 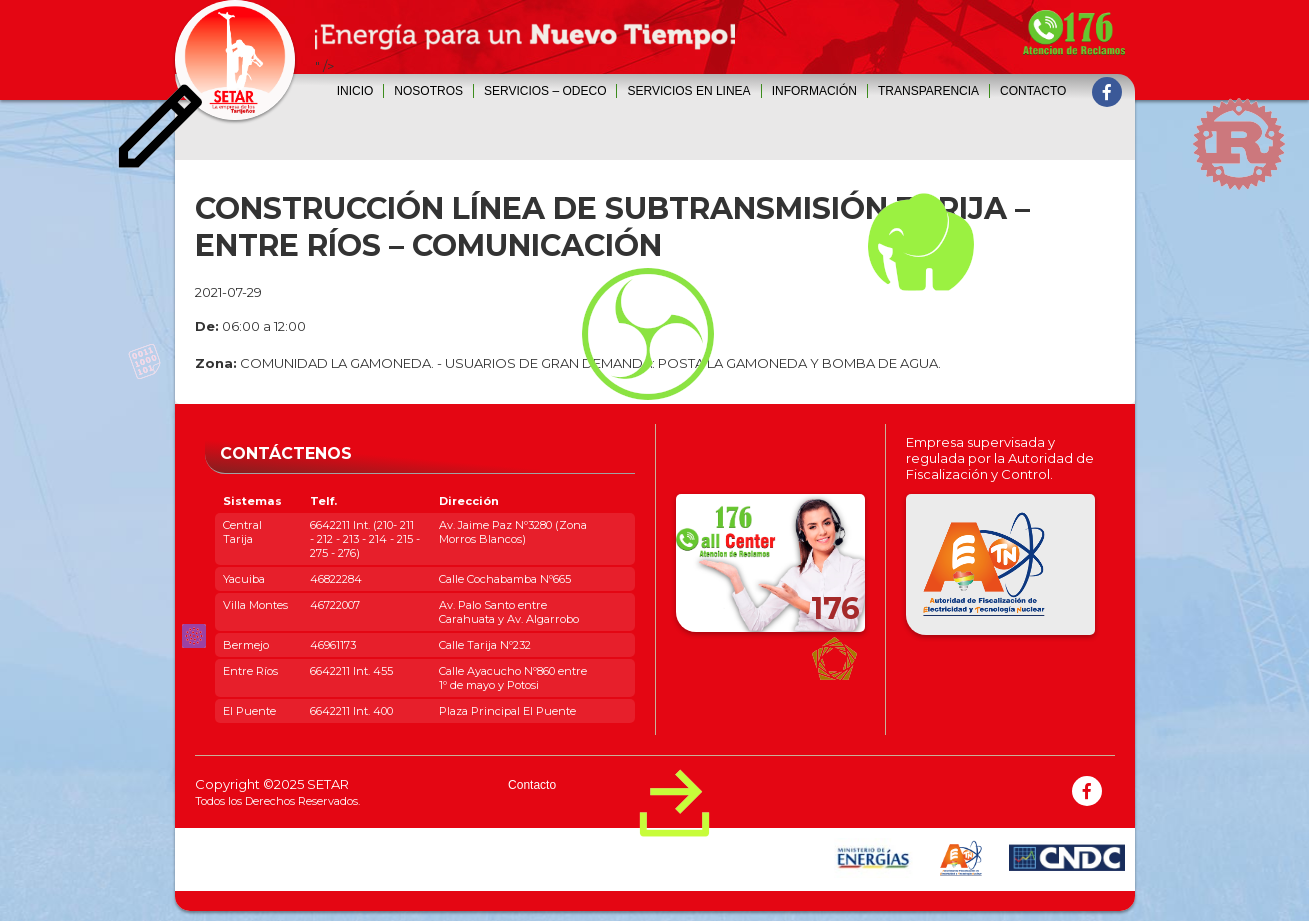 I want to click on share content to another app or person, so click(x=674, y=805).